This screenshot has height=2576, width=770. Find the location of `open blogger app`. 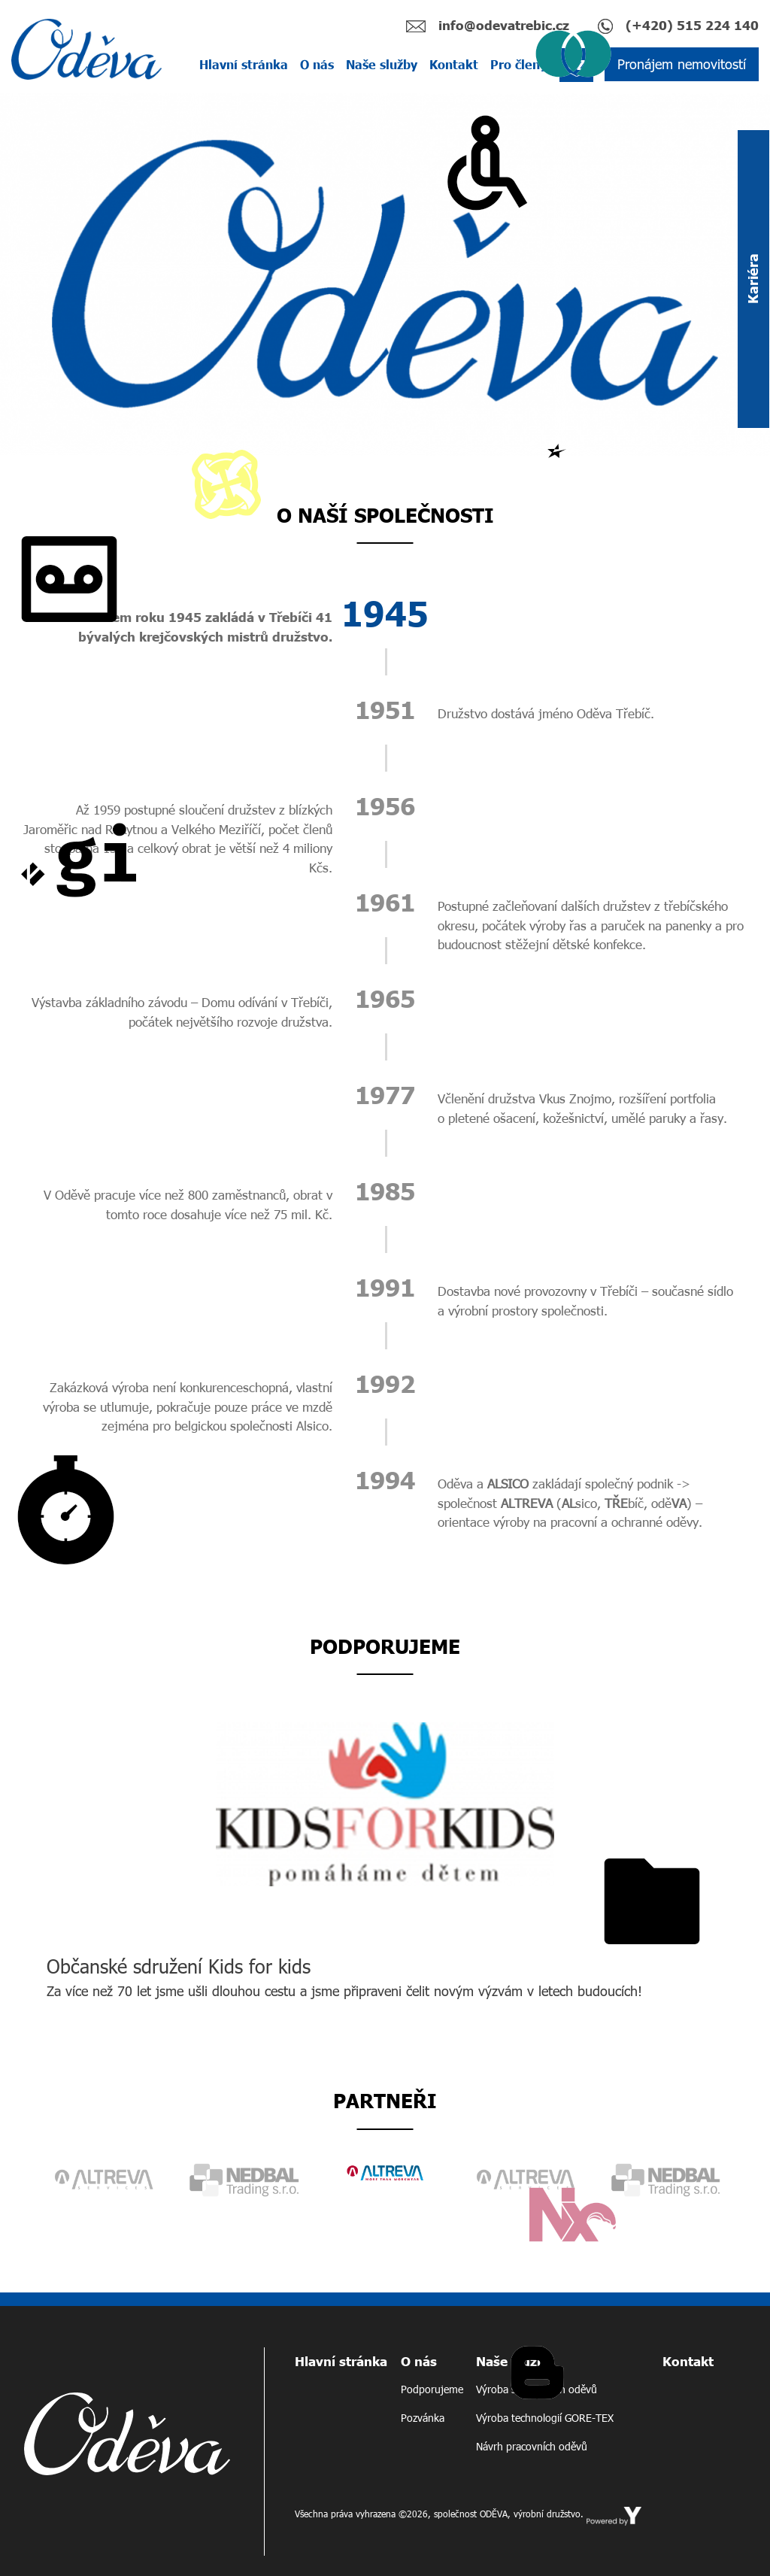

open blogger app is located at coordinates (537, 2372).